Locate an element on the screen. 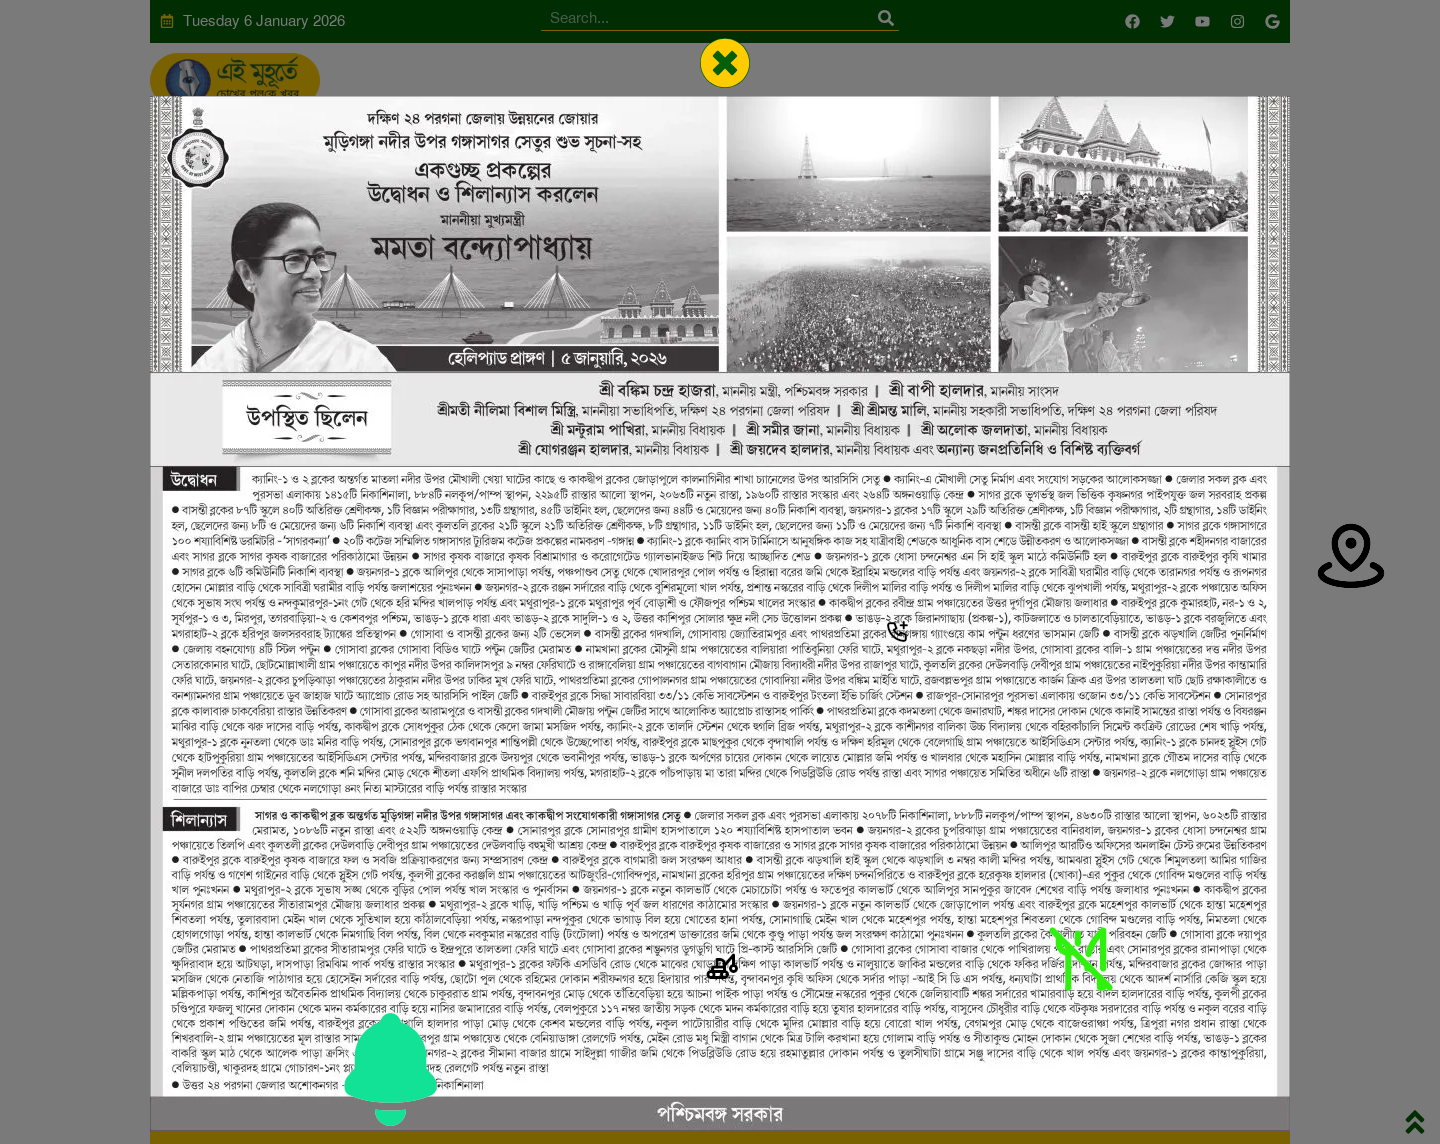 The height and width of the screenshot is (1144, 1440). view notifications is located at coordinates (390, 1069).